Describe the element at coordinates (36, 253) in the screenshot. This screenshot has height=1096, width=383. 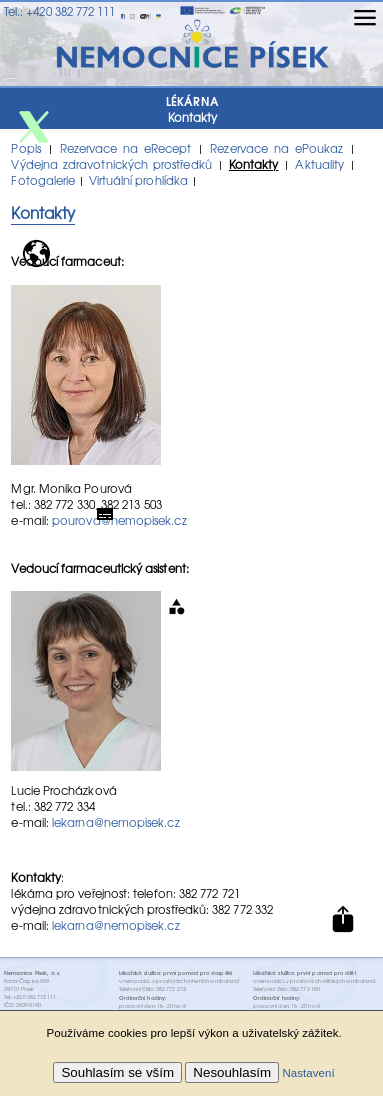
I see `switch to global or worldwide view` at that location.